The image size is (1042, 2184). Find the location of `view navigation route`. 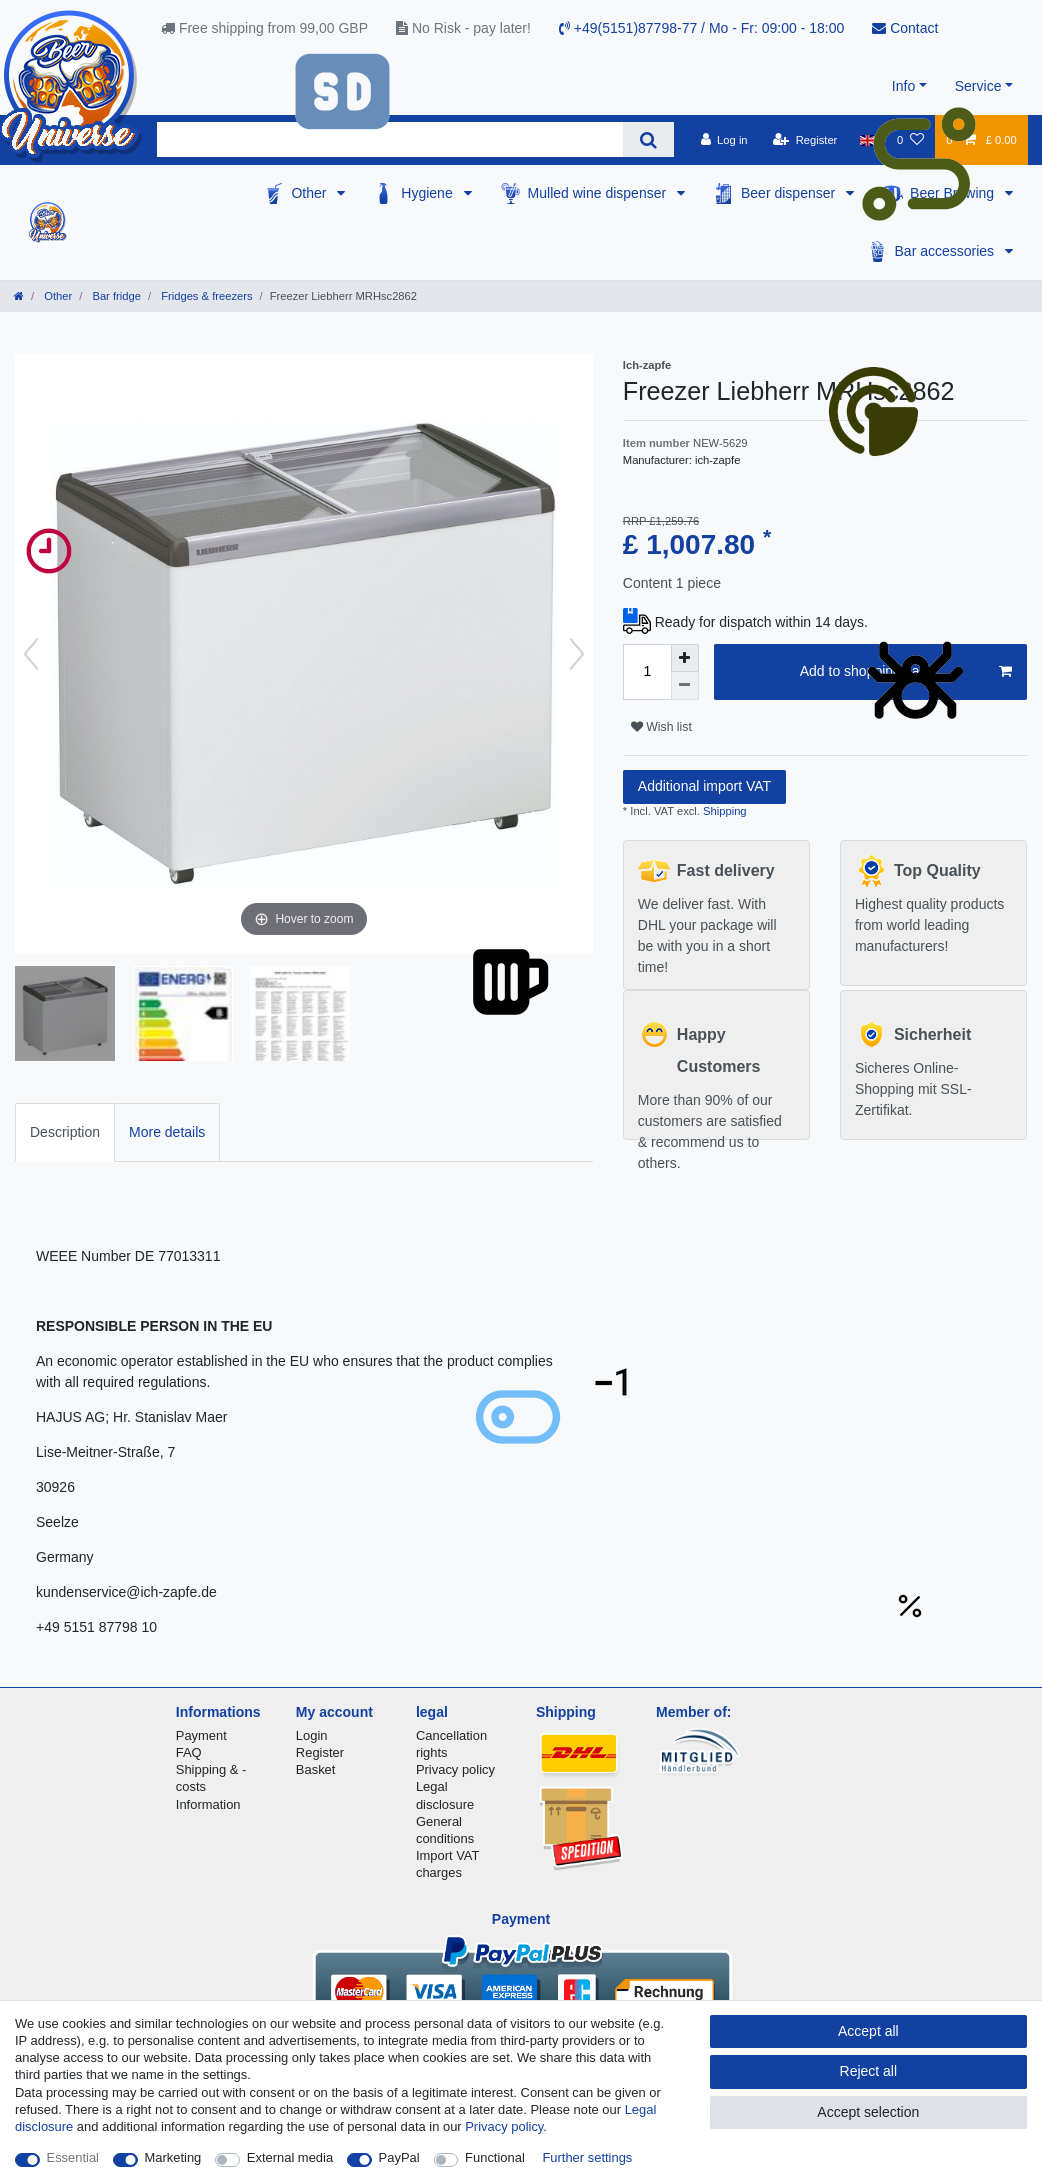

view navigation route is located at coordinates (919, 164).